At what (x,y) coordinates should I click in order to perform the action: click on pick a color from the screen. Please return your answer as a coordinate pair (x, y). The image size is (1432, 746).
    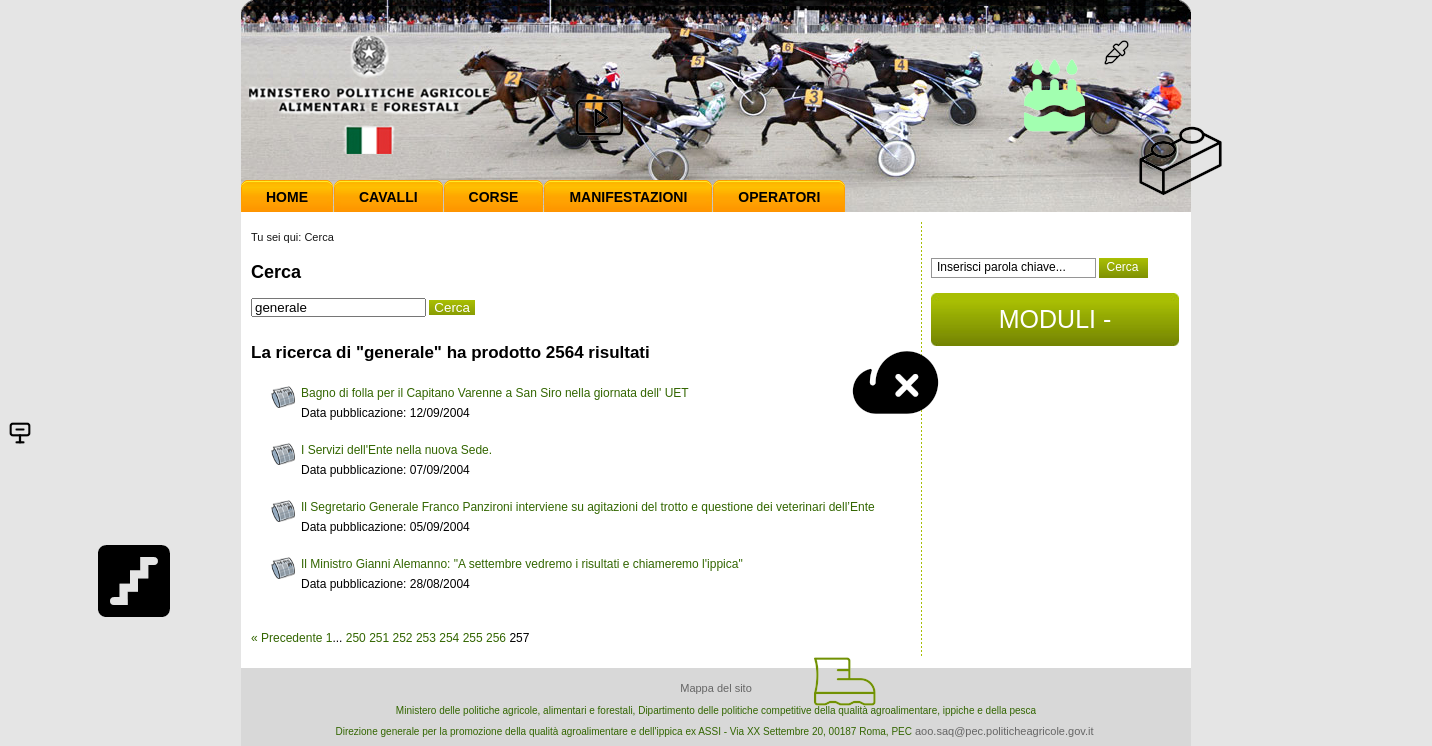
    Looking at the image, I should click on (1116, 52).